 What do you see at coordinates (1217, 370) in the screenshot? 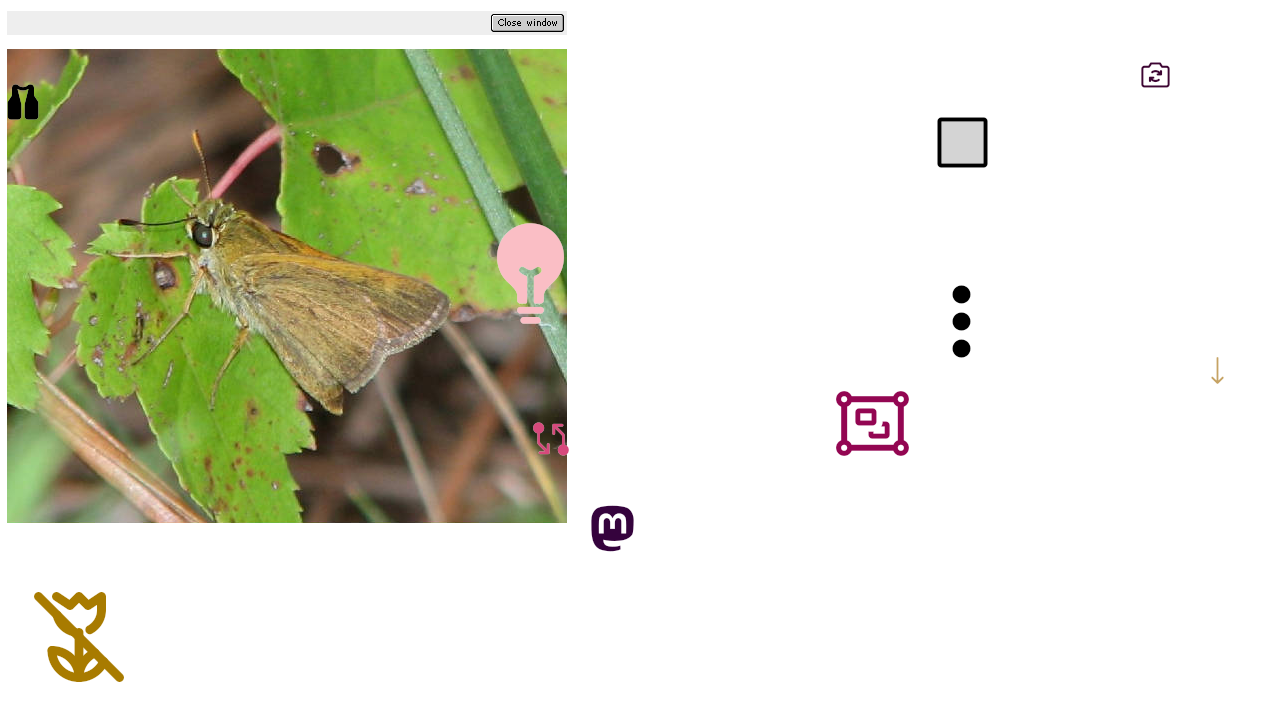
I see `scroll down for more content` at bounding box center [1217, 370].